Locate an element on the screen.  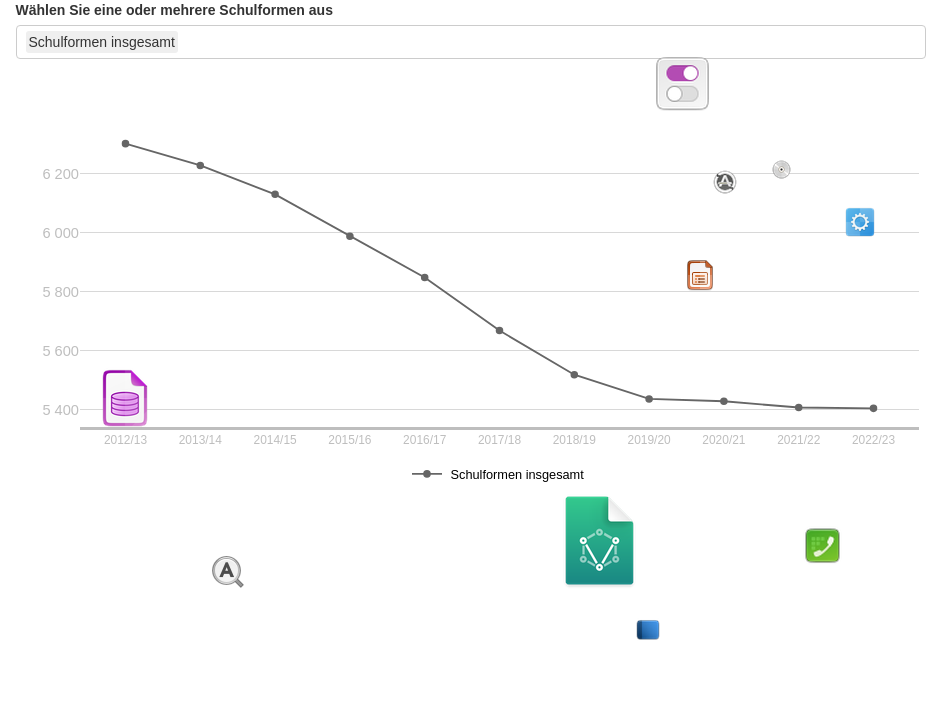
windows executable file type indicator is located at coordinates (860, 222).